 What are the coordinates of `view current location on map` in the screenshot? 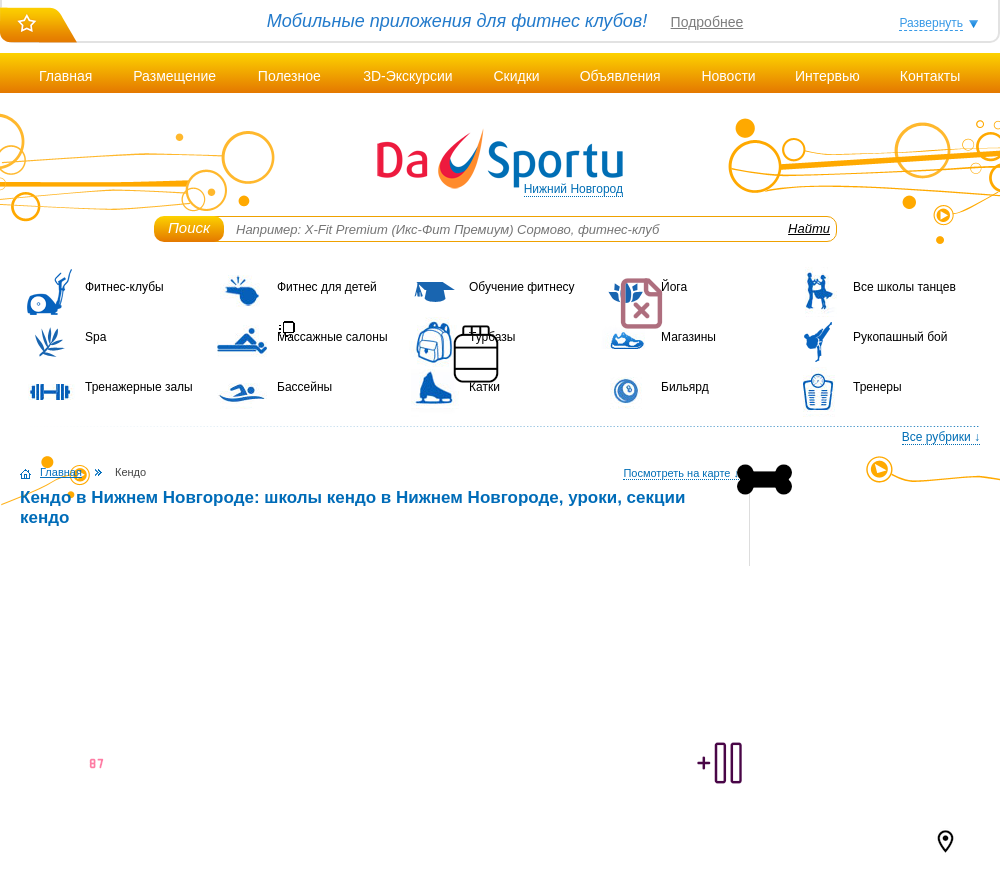 It's located at (945, 841).